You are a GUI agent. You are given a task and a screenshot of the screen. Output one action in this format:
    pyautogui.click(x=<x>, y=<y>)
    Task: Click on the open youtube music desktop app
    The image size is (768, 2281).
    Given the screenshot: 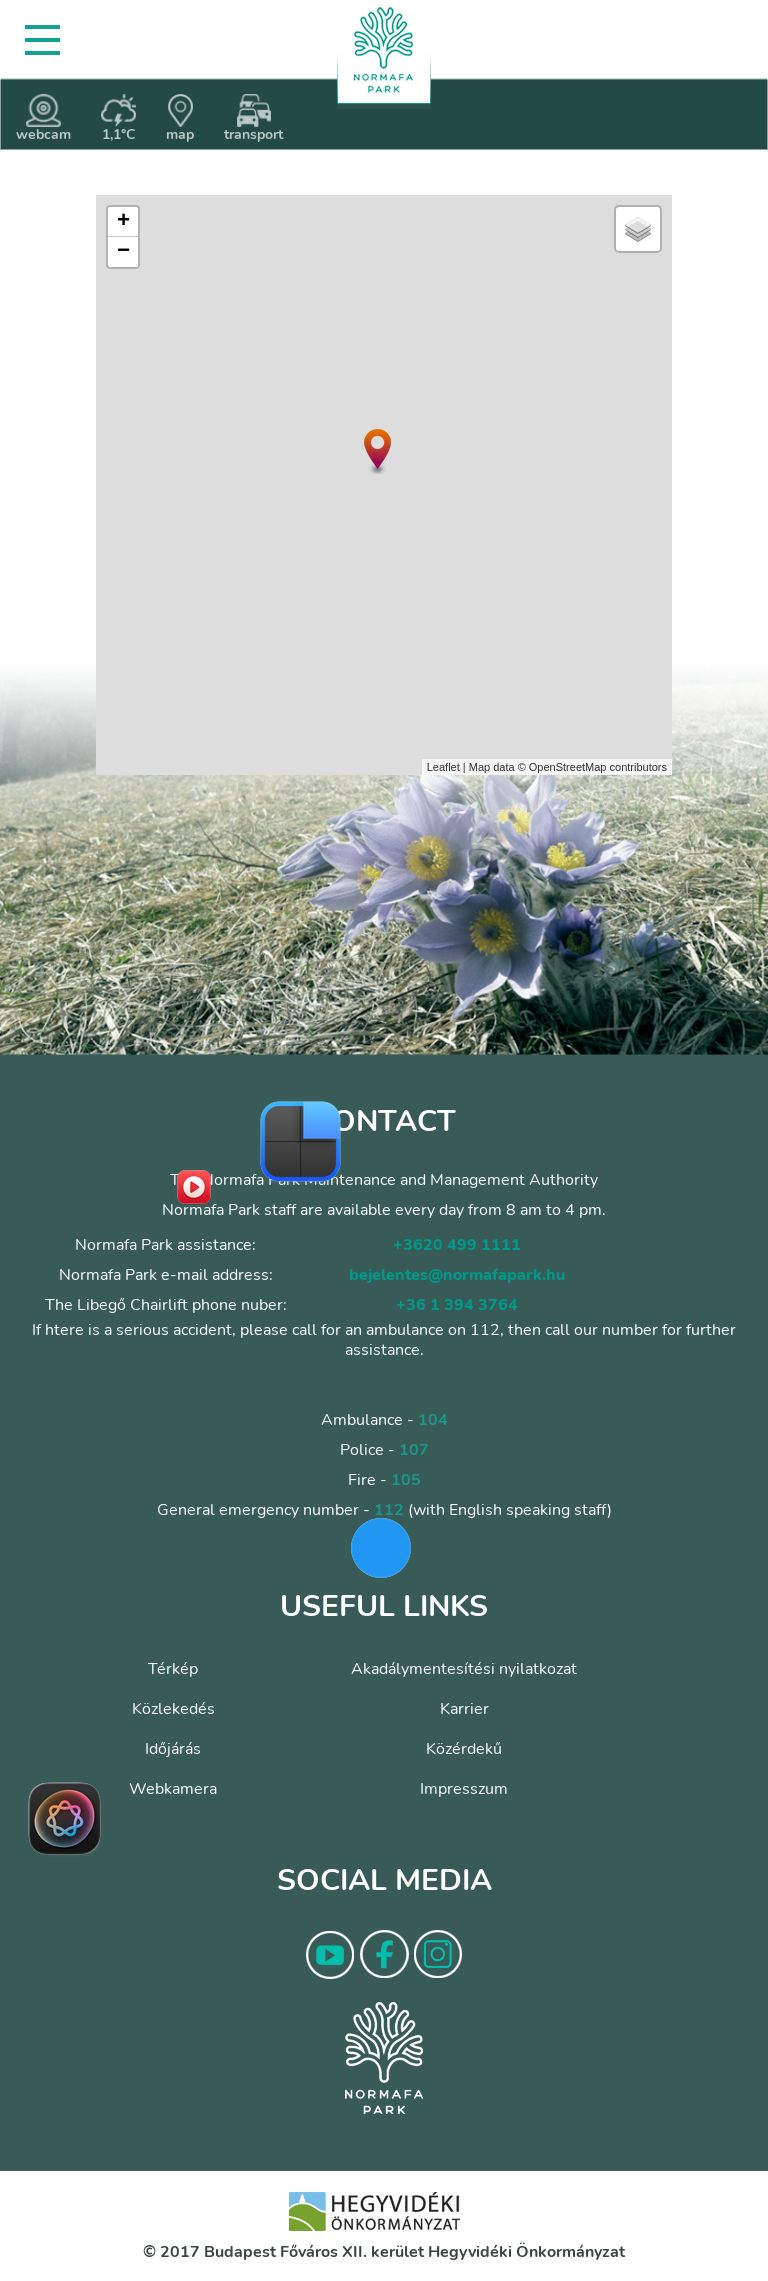 What is the action you would take?
    pyautogui.click(x=194, y=1187)
    